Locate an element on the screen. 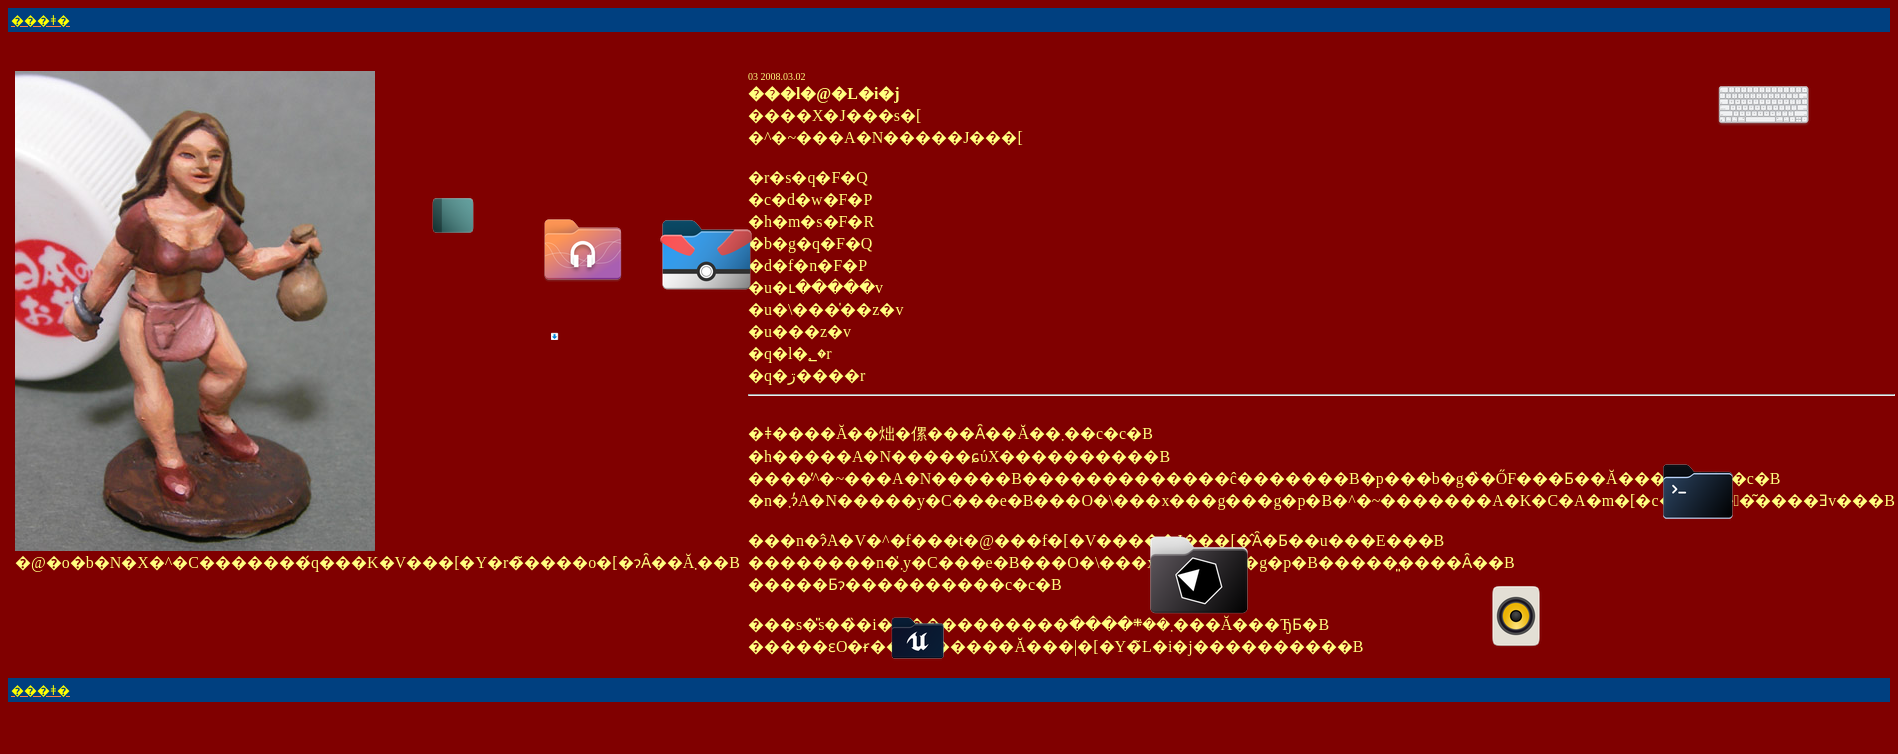 The height and width of the screenshot is (754, 1898). connect to a wireless keyboard is located at coordinates (1763, 104).